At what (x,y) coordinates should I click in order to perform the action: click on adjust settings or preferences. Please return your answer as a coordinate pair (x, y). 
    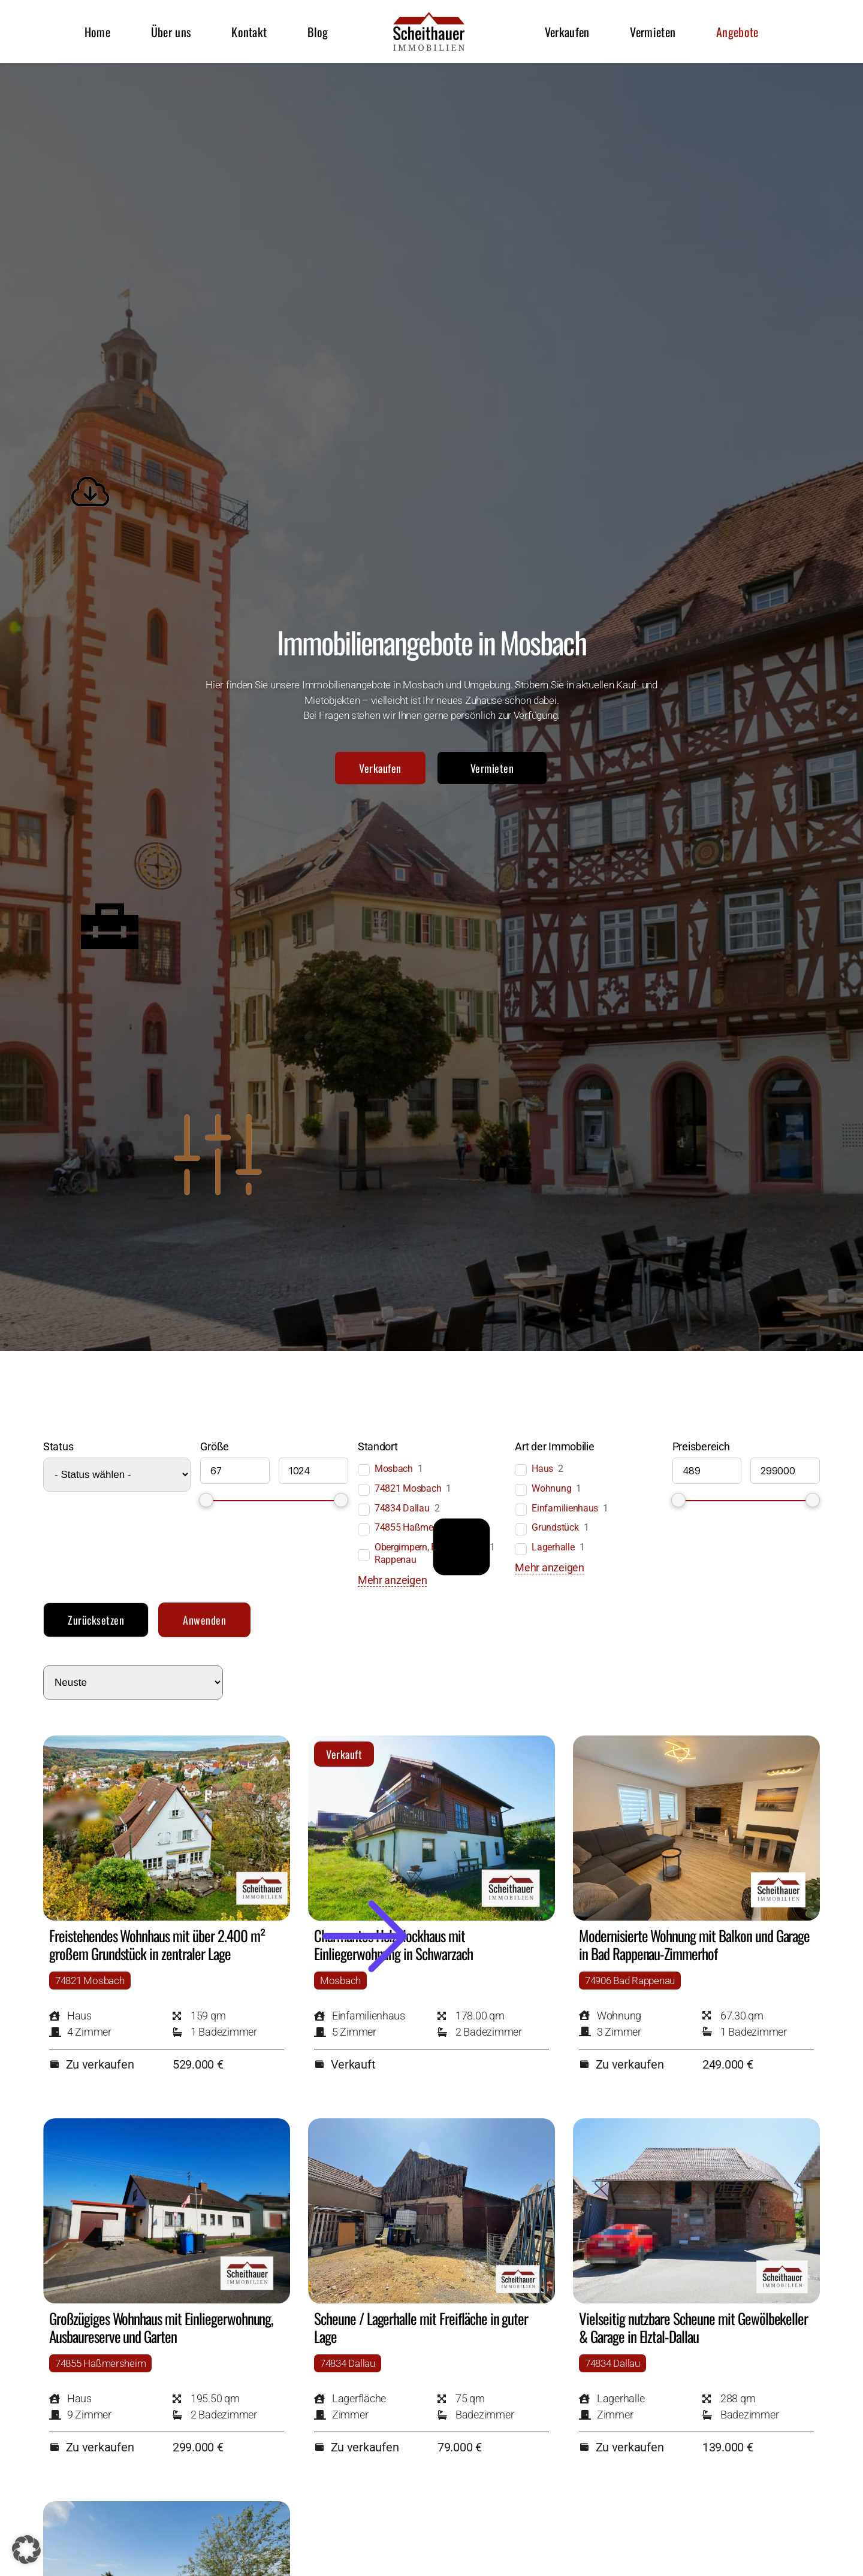
    Looking at the image, I should click on (218, 1154).